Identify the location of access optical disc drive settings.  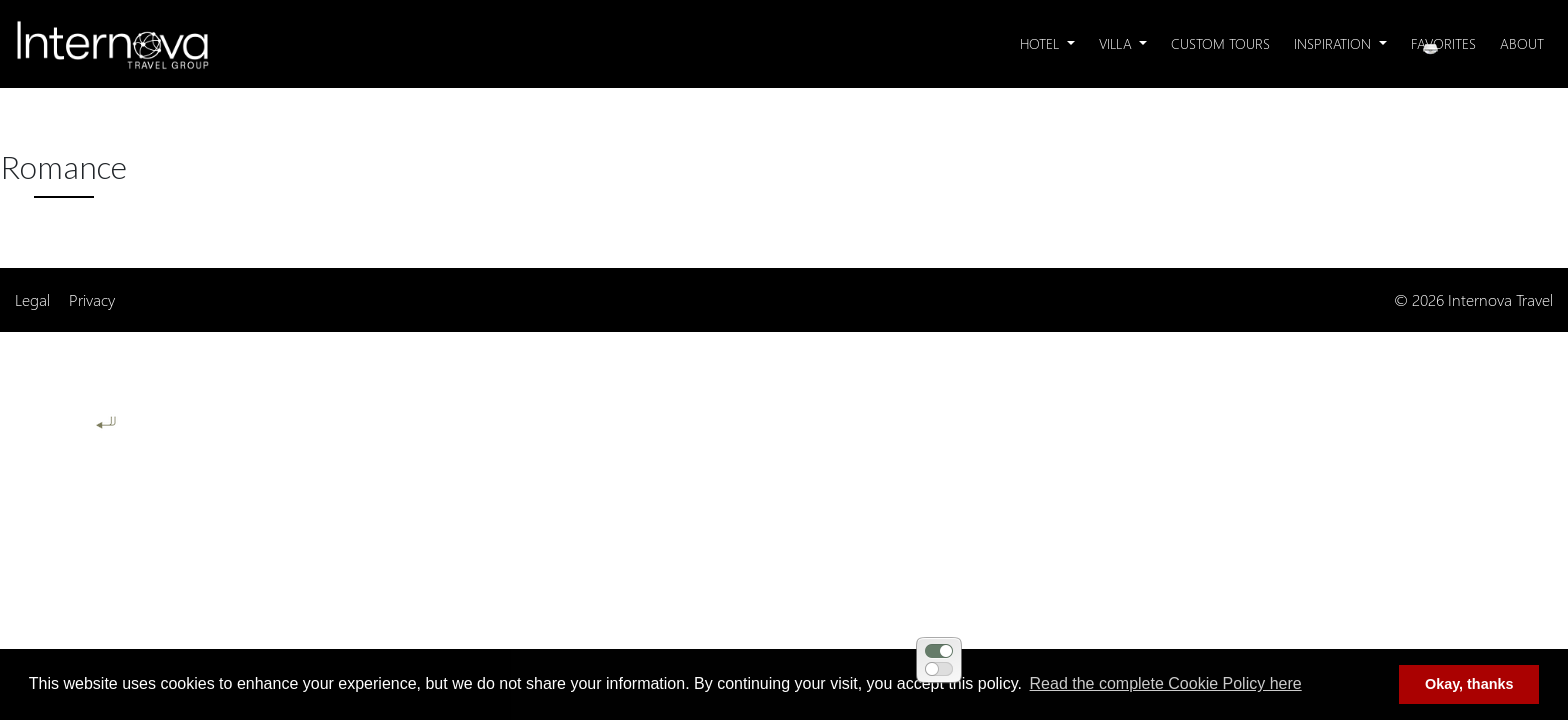
(1430, 48).